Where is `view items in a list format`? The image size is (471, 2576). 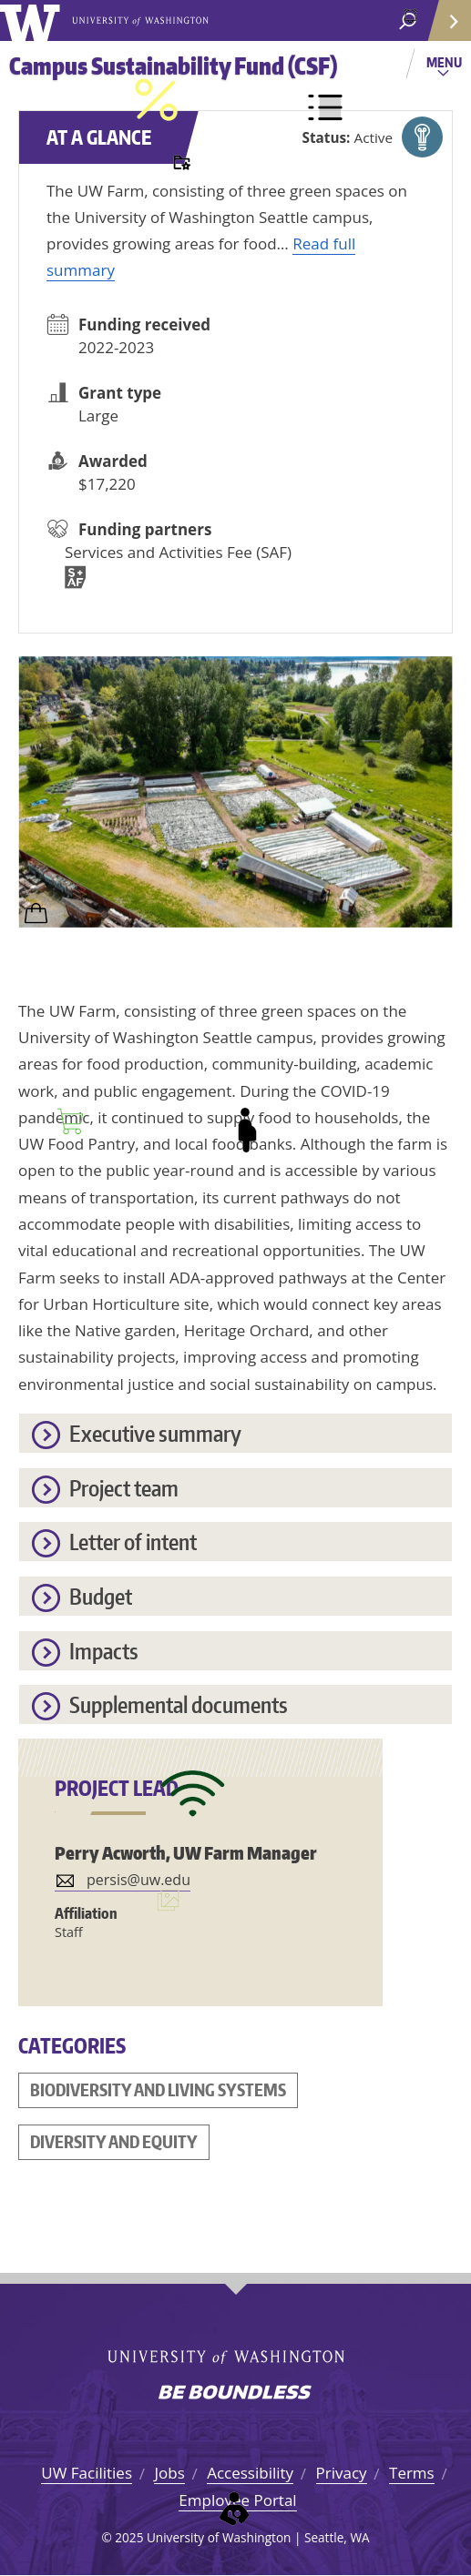
view items in a list format is located at coordinates (325, 107).